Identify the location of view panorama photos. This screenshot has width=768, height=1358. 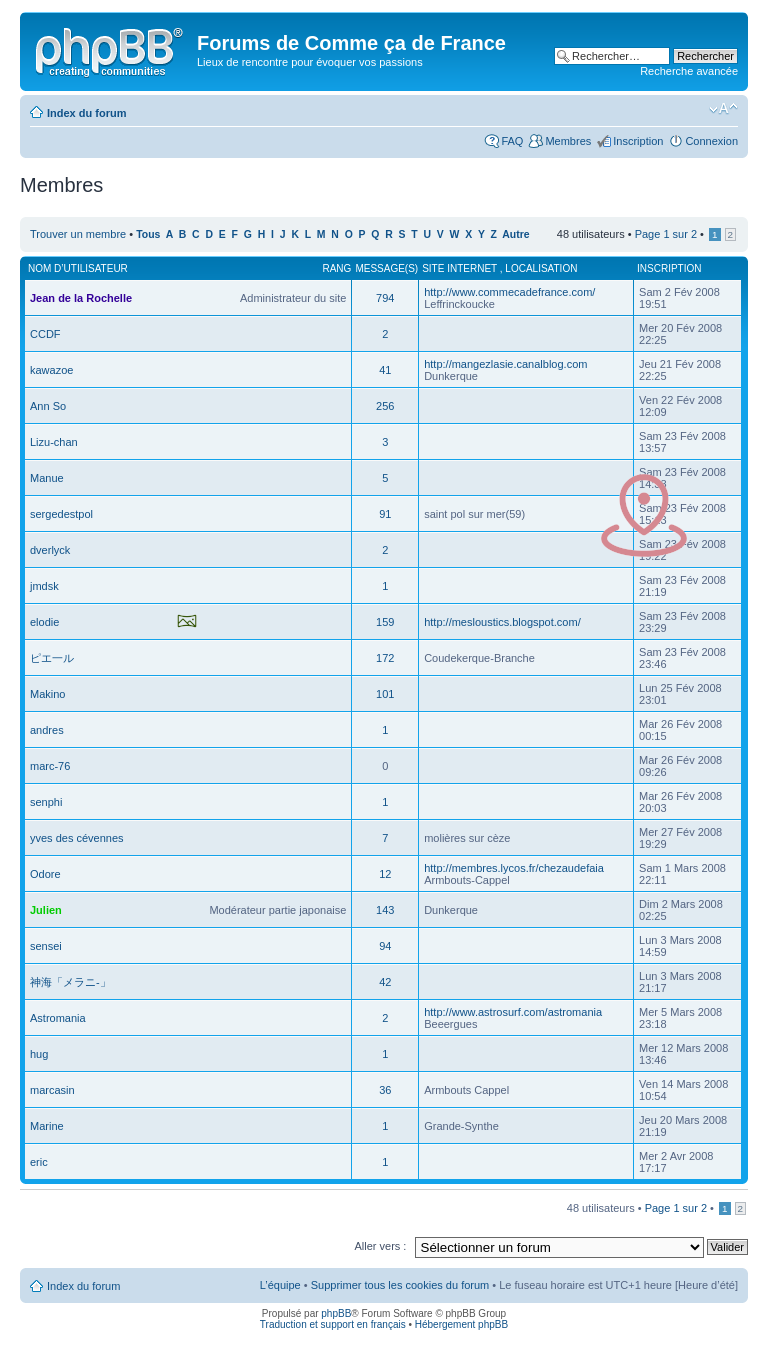
(187, 621).